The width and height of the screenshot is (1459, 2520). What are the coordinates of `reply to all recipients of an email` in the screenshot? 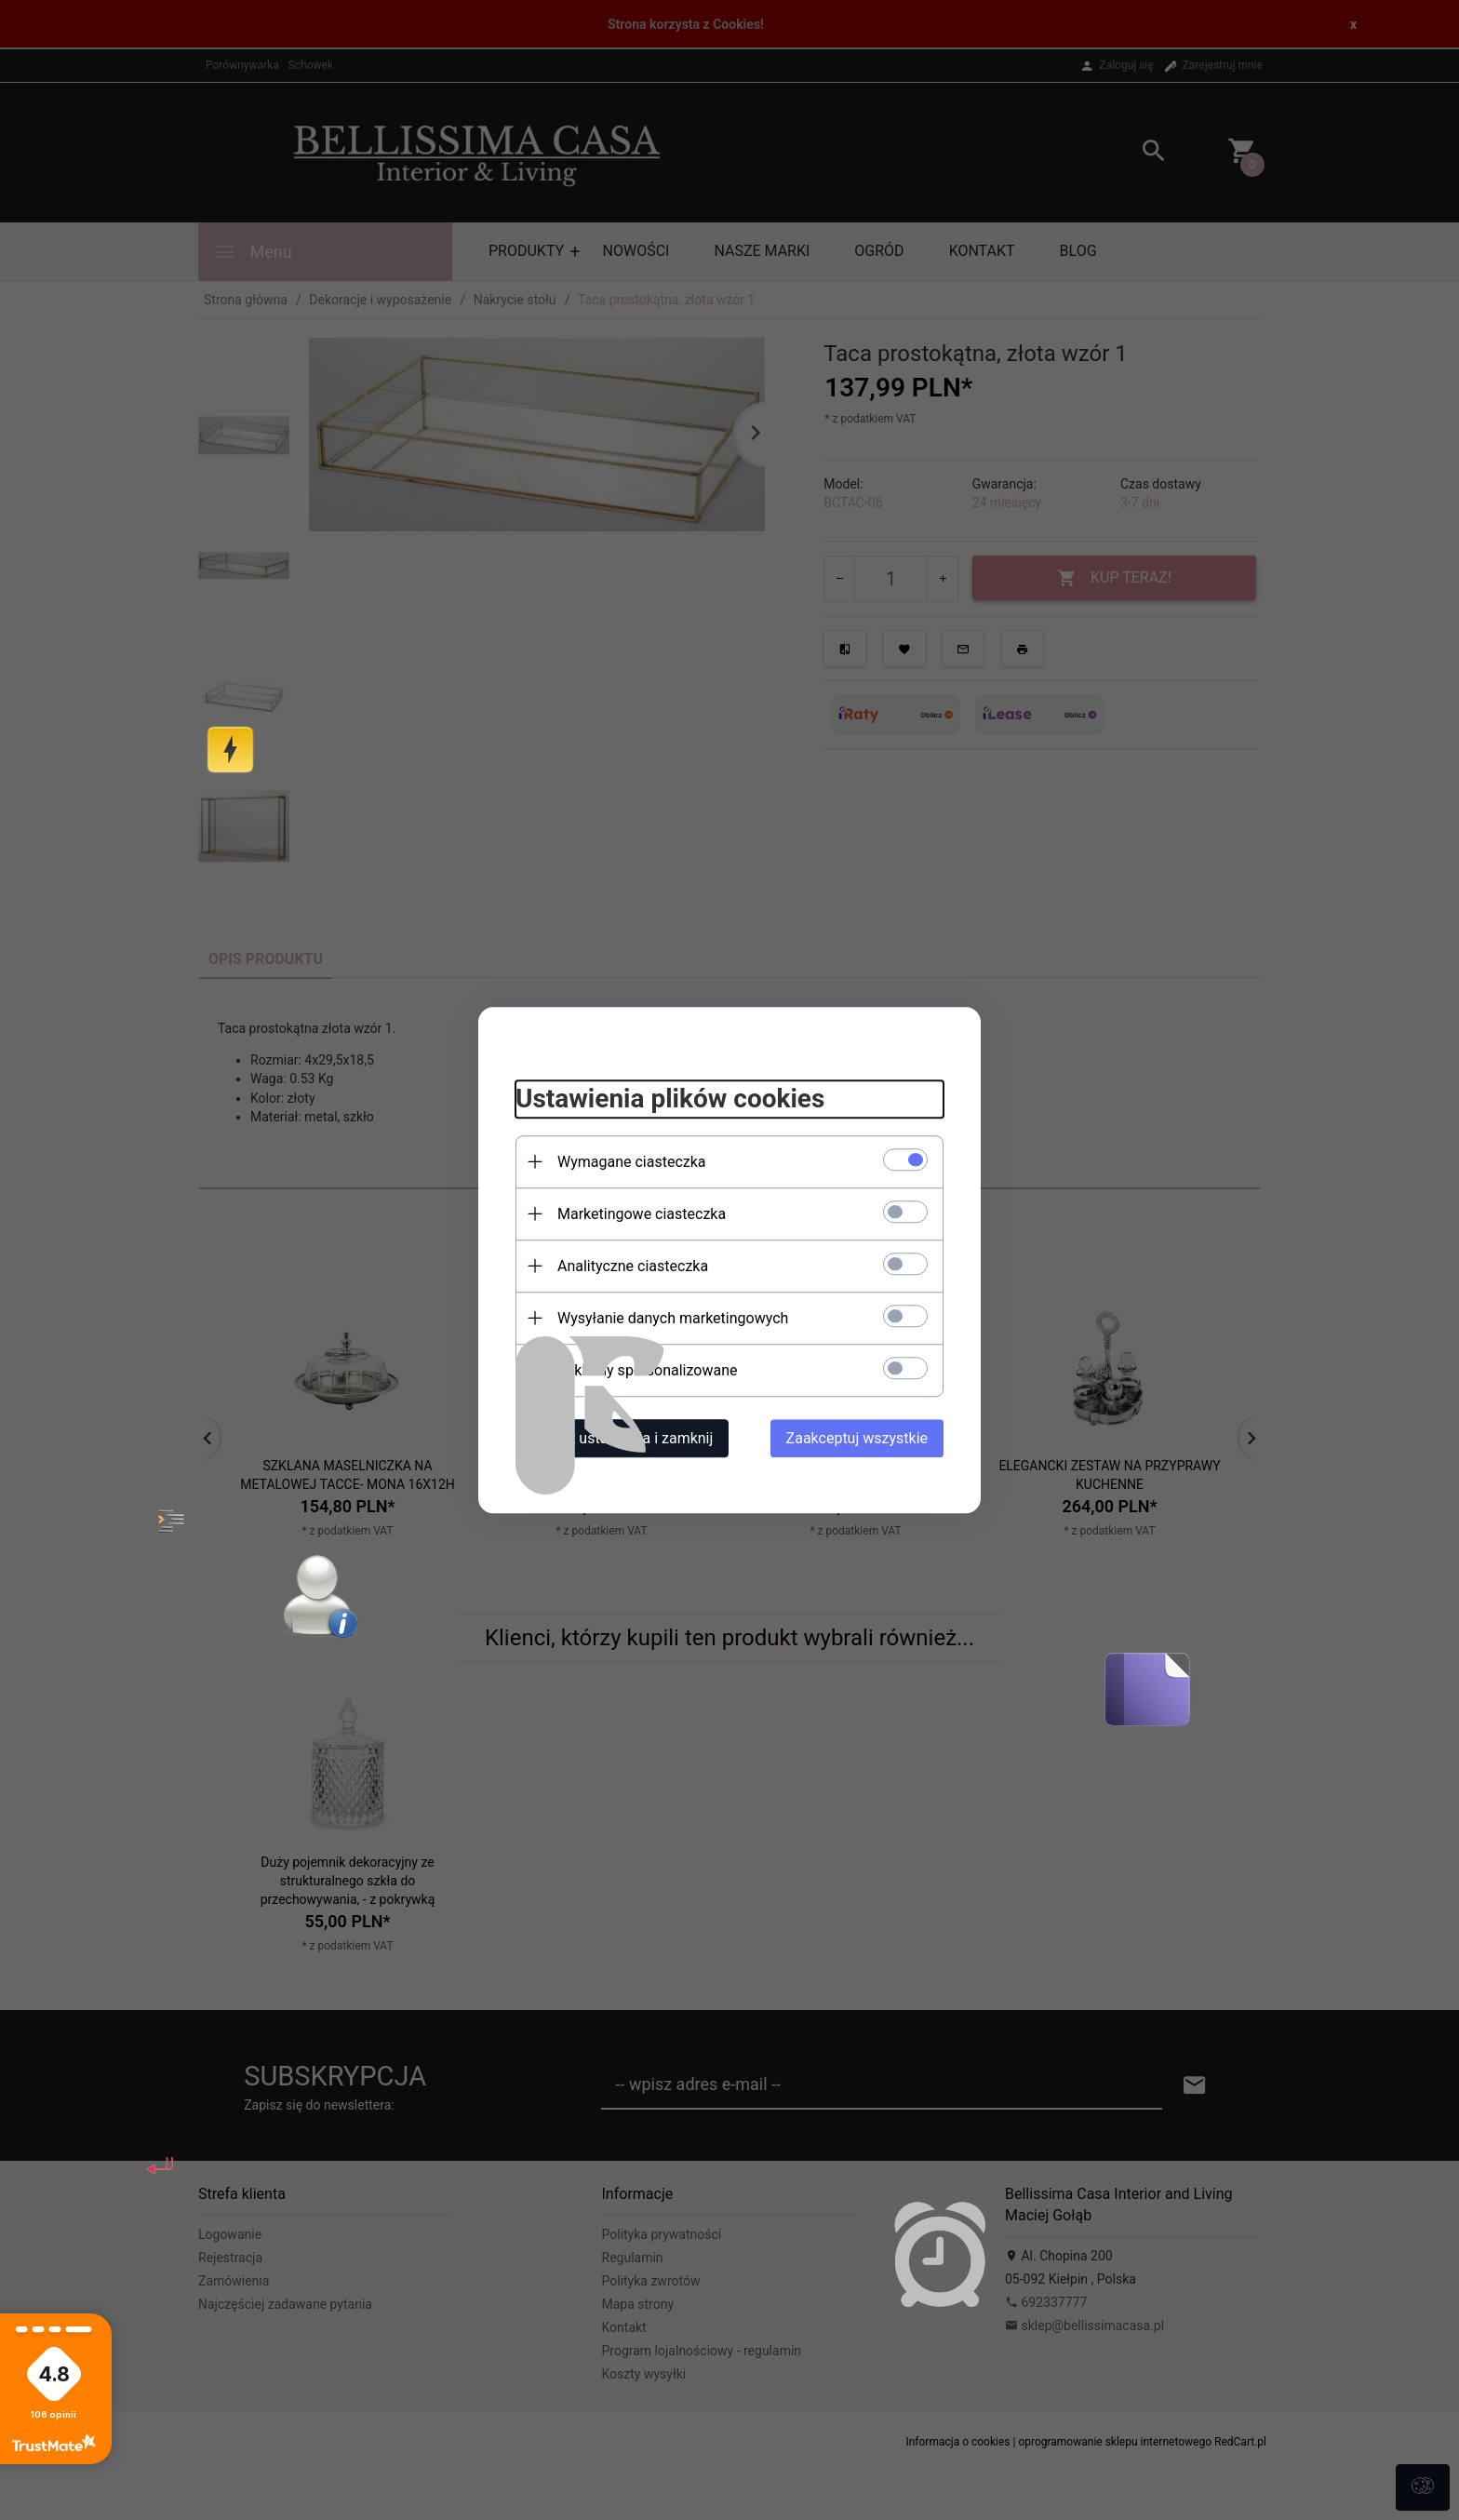 It's located at (159, 2165).